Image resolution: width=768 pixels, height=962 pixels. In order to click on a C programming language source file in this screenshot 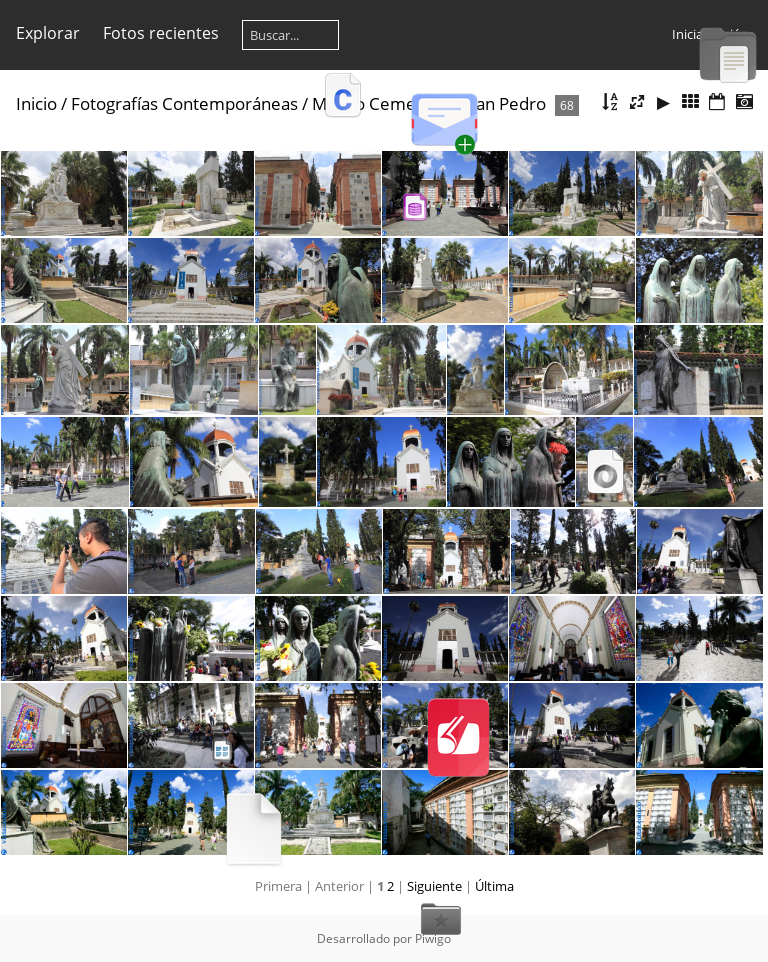, I will do `click(343, 95)`.